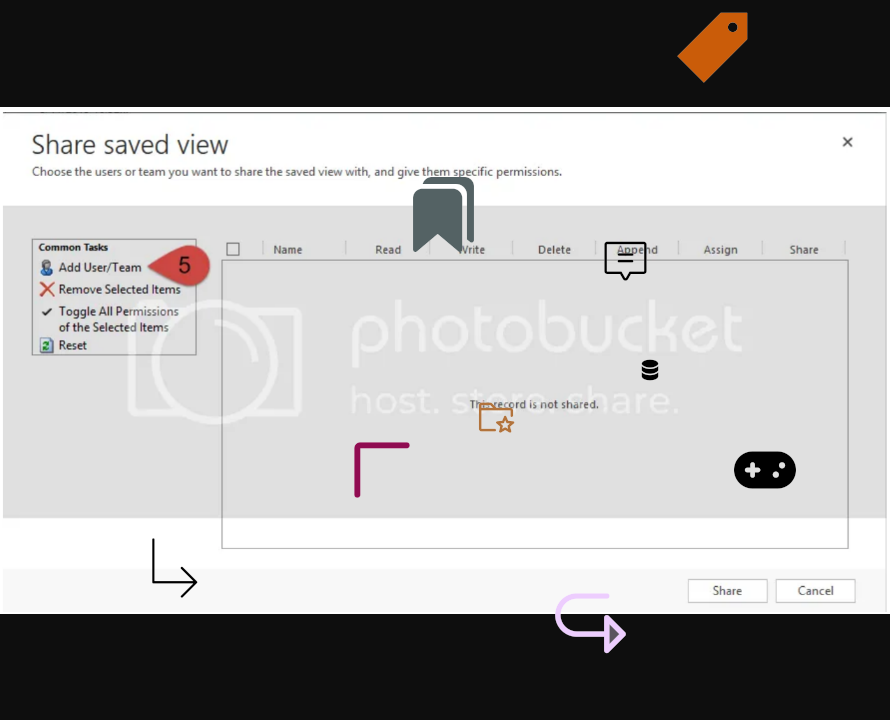 Image resolution: width=890 pixels, height=720 pixels. I want to click on view your saved bookmarks, so click(443, 214).